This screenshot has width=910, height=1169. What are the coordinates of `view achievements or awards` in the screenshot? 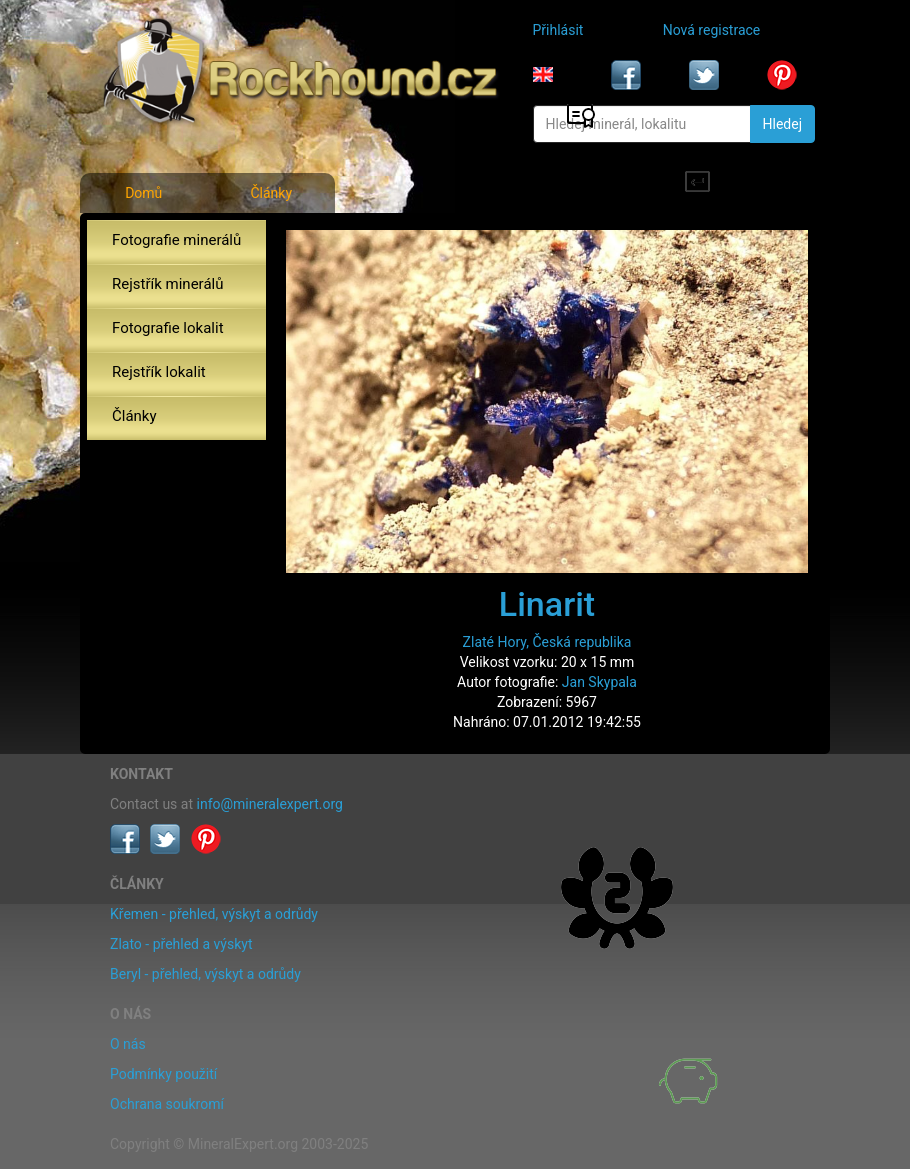 It's located at (617, 898).